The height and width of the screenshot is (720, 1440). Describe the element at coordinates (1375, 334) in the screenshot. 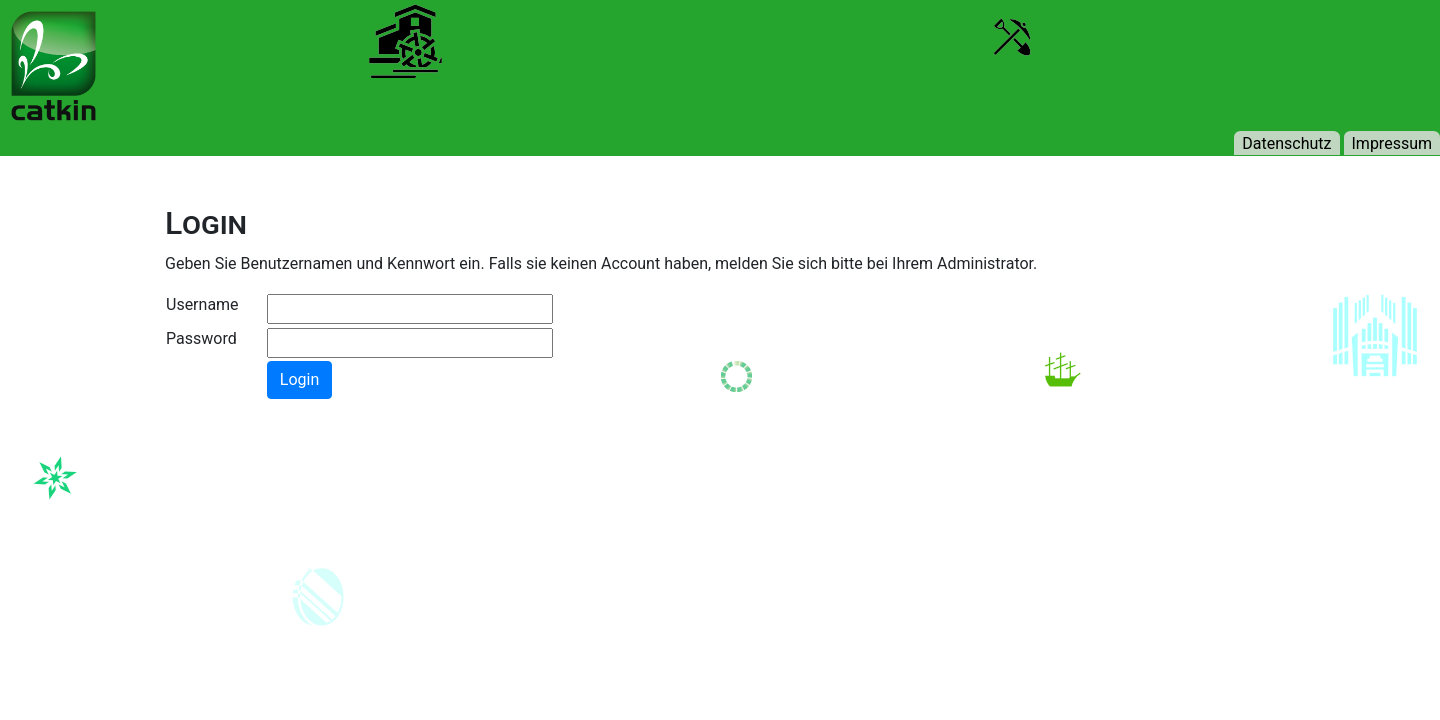

I see `access organ or church music settings` at that location.